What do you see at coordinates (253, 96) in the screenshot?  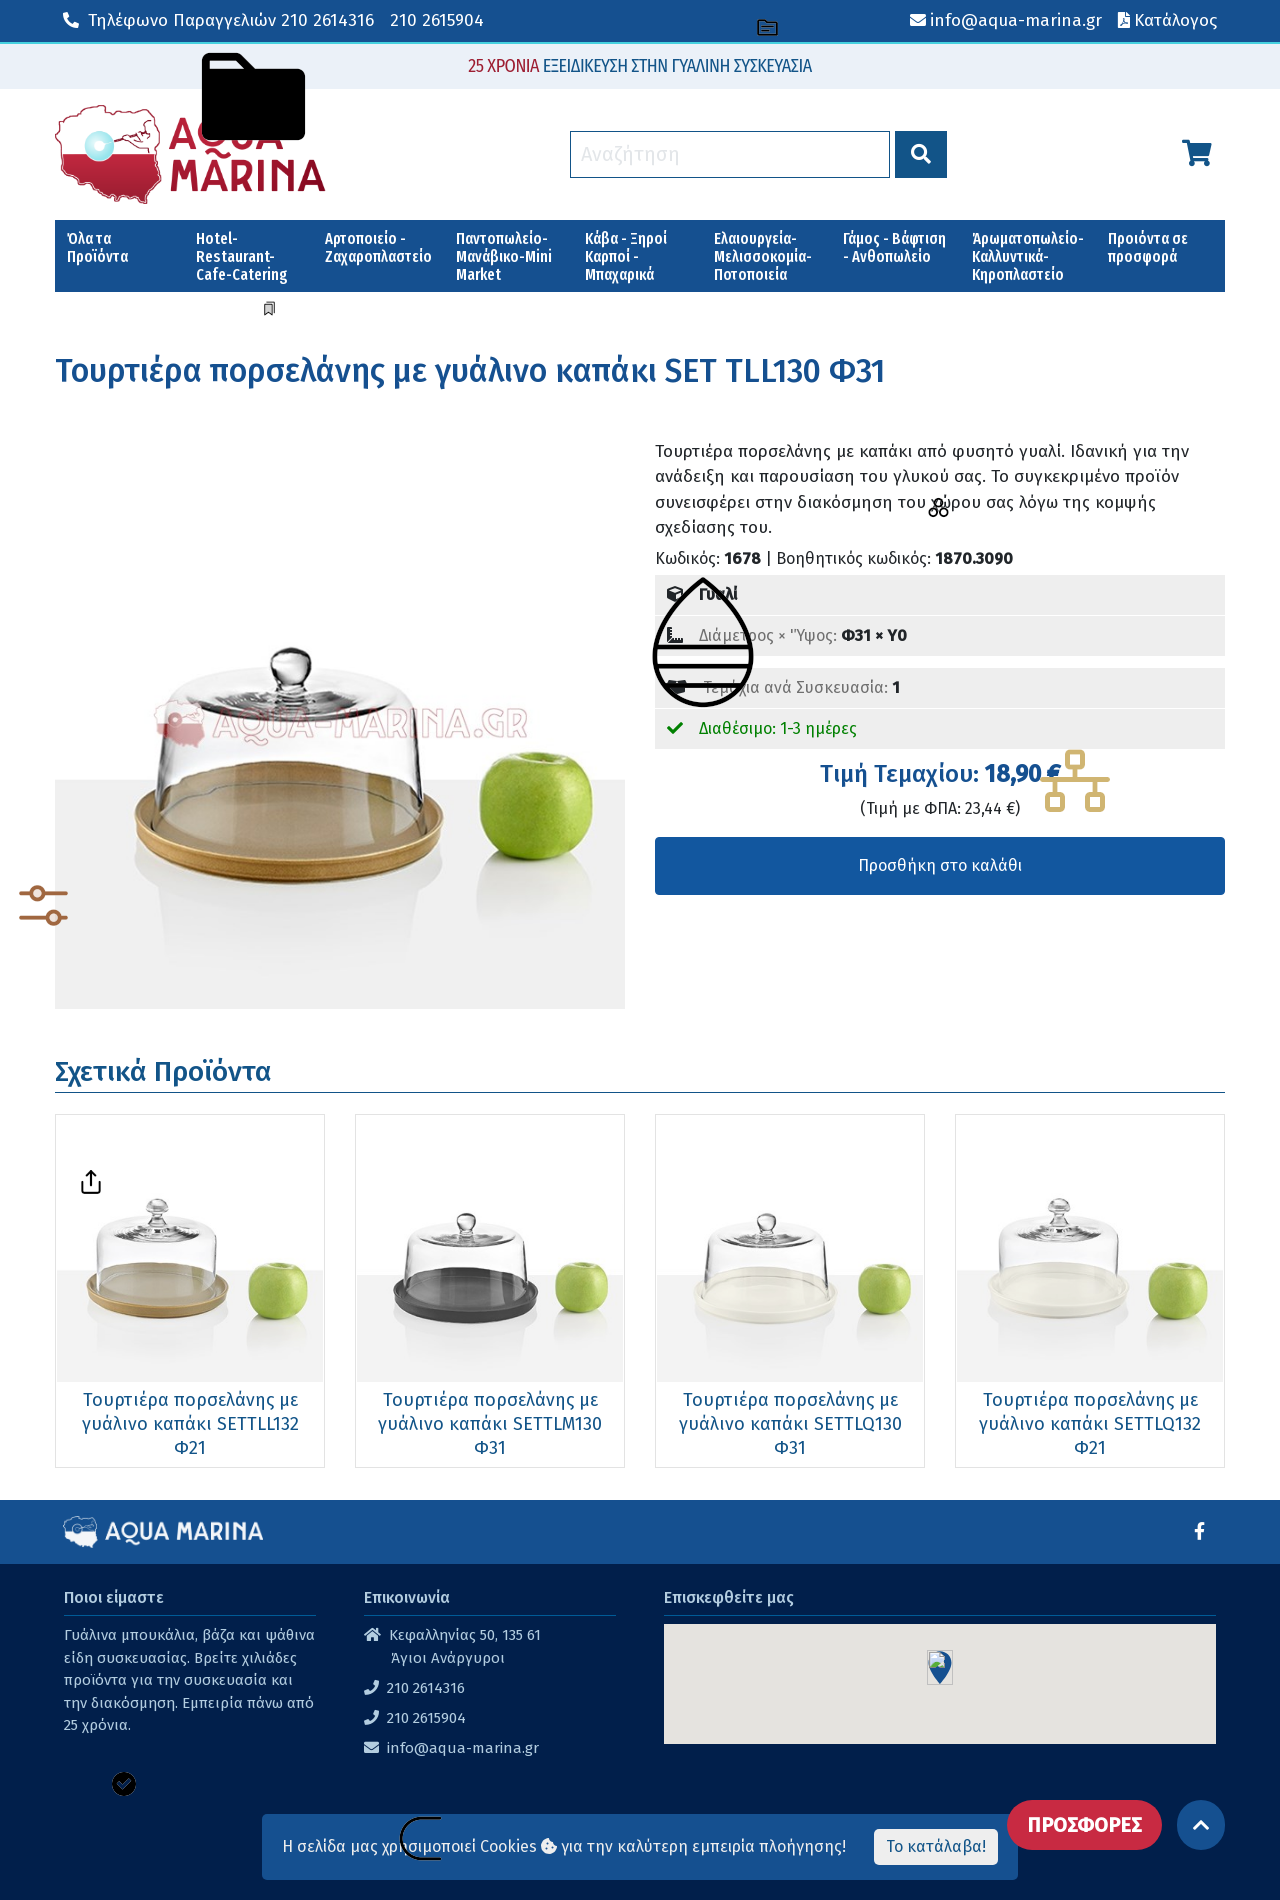 I see `open file folder` at bounding box center [253, 96].